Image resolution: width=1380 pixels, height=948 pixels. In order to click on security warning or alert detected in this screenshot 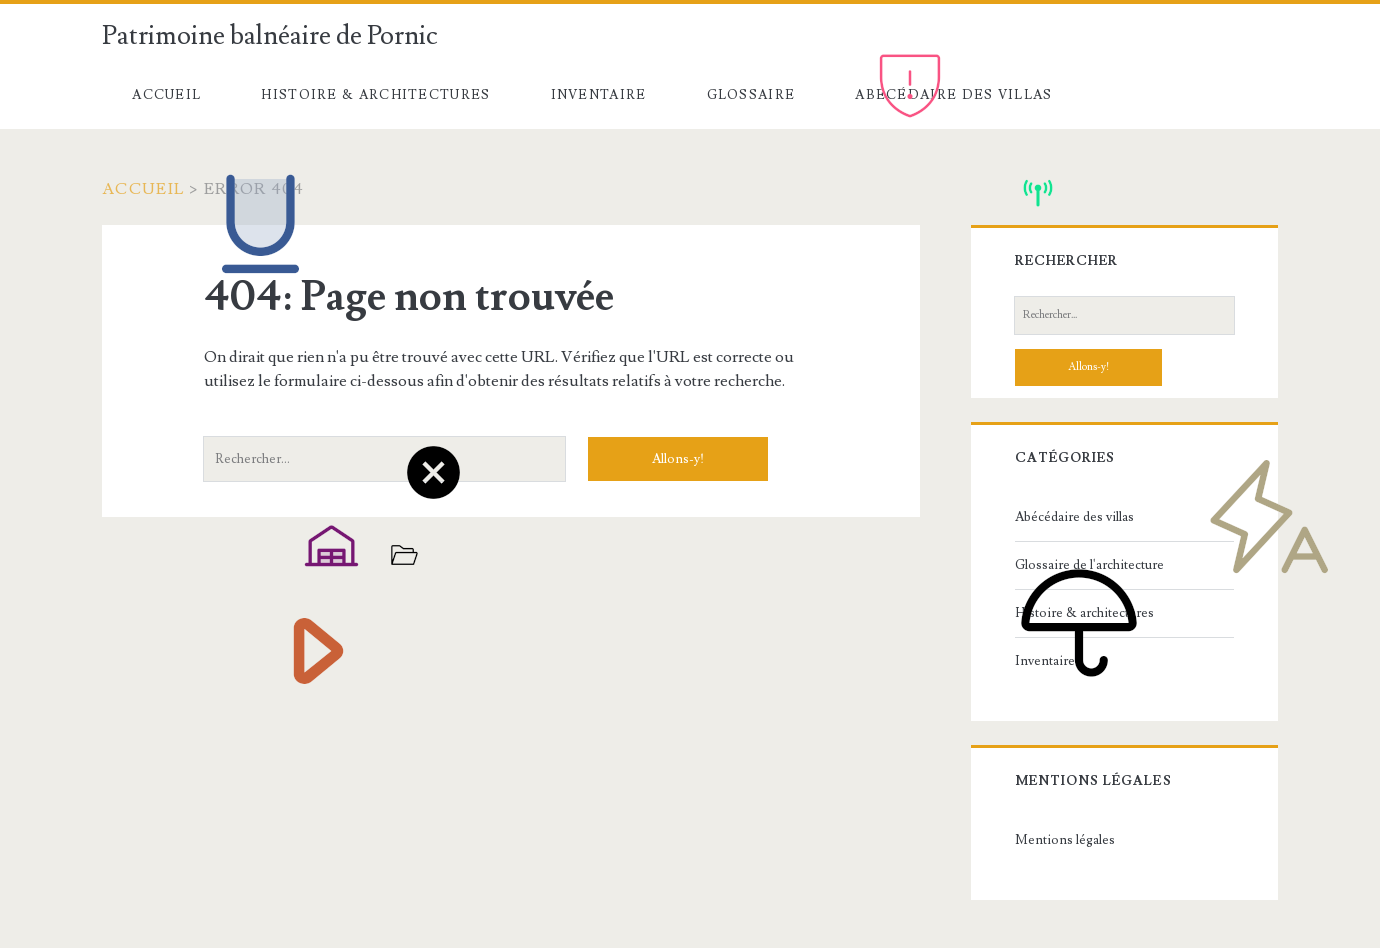, I will do `click(910, 82)`.